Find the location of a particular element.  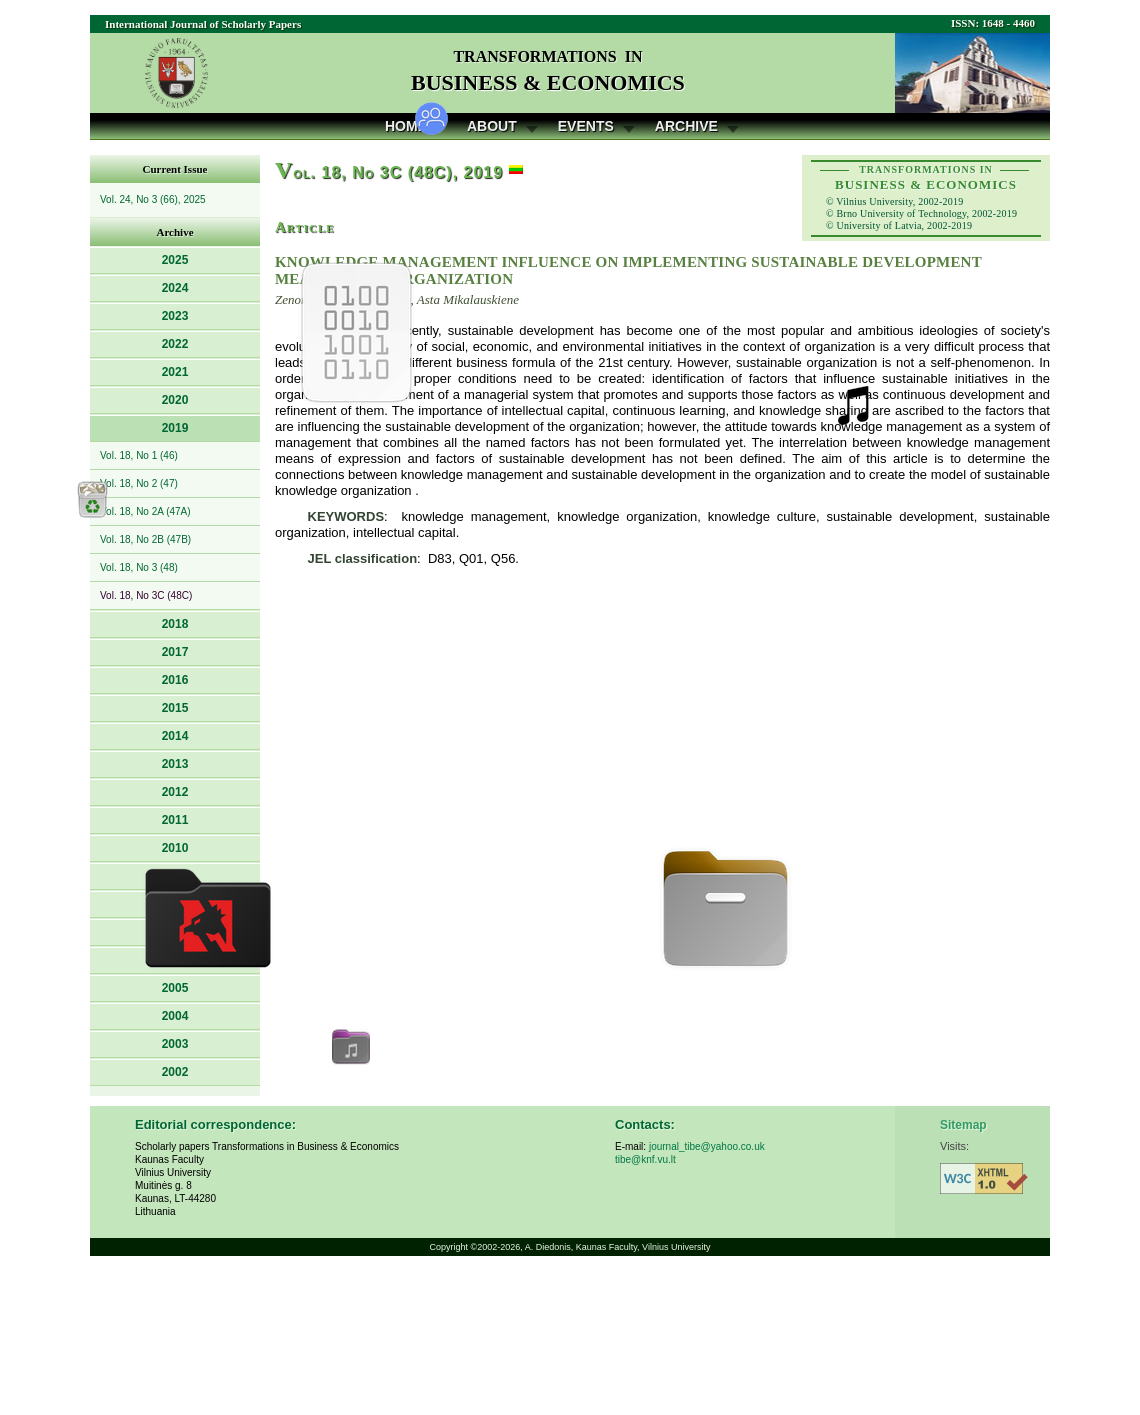

open the file manager is located at coordinates (725, 908).